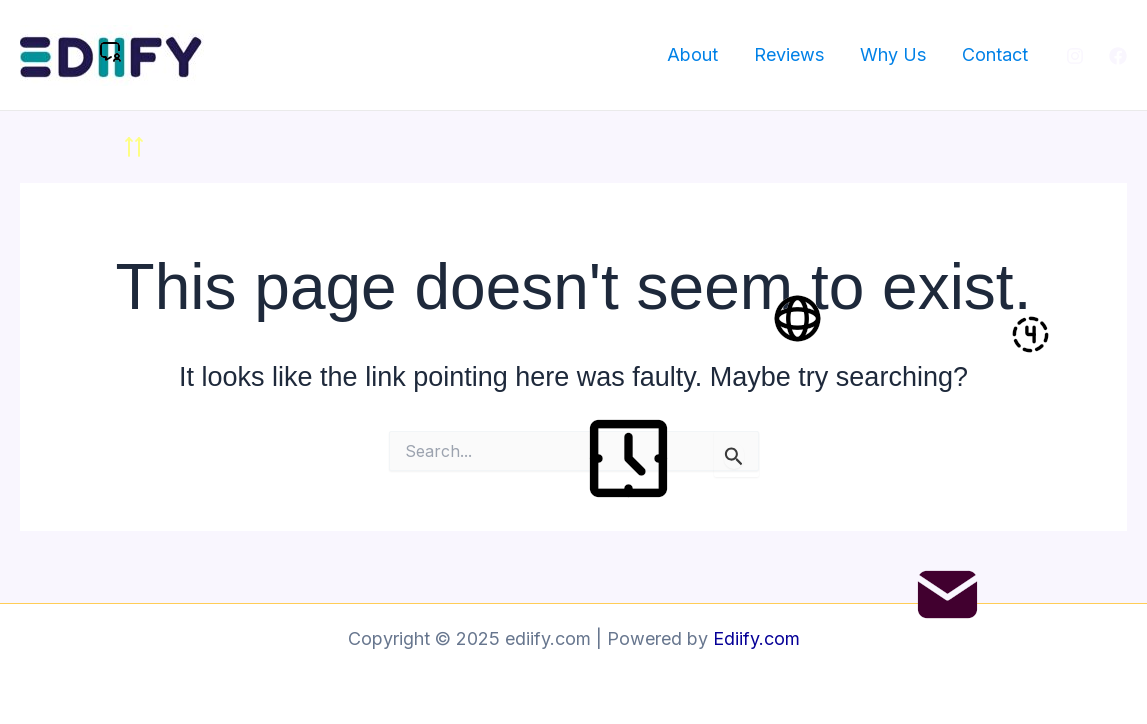 The height and width of the screenshot is (724, 1147). I want to click on view message from a specific user, so click(110, 51).